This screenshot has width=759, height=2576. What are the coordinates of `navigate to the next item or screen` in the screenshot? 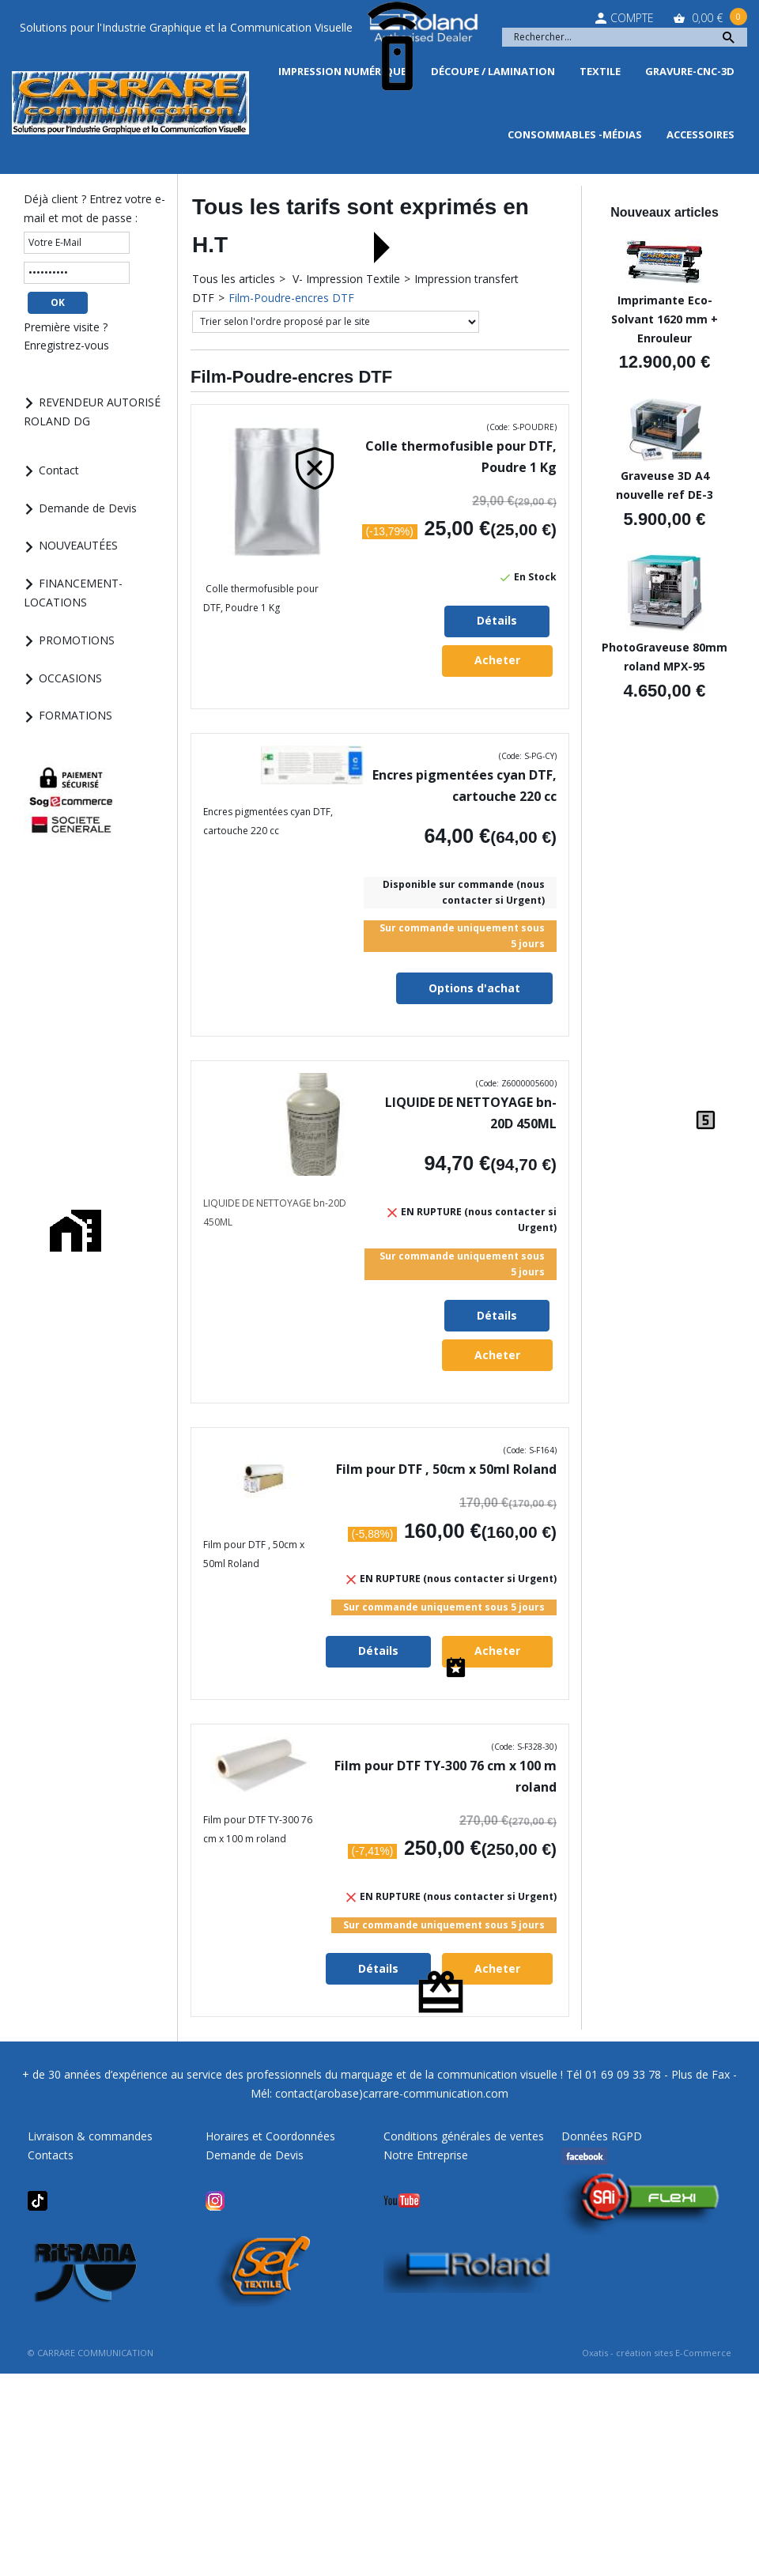 It's located at (380, 247).